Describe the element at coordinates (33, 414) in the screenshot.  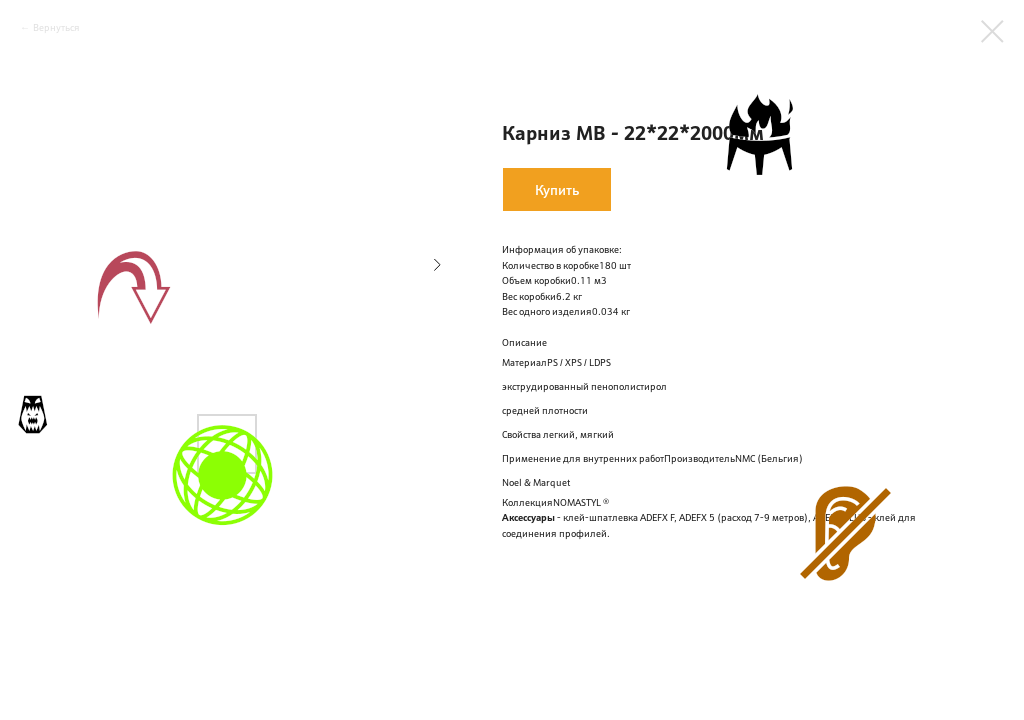
I see `select swallow as your creature or avatar` at that location.